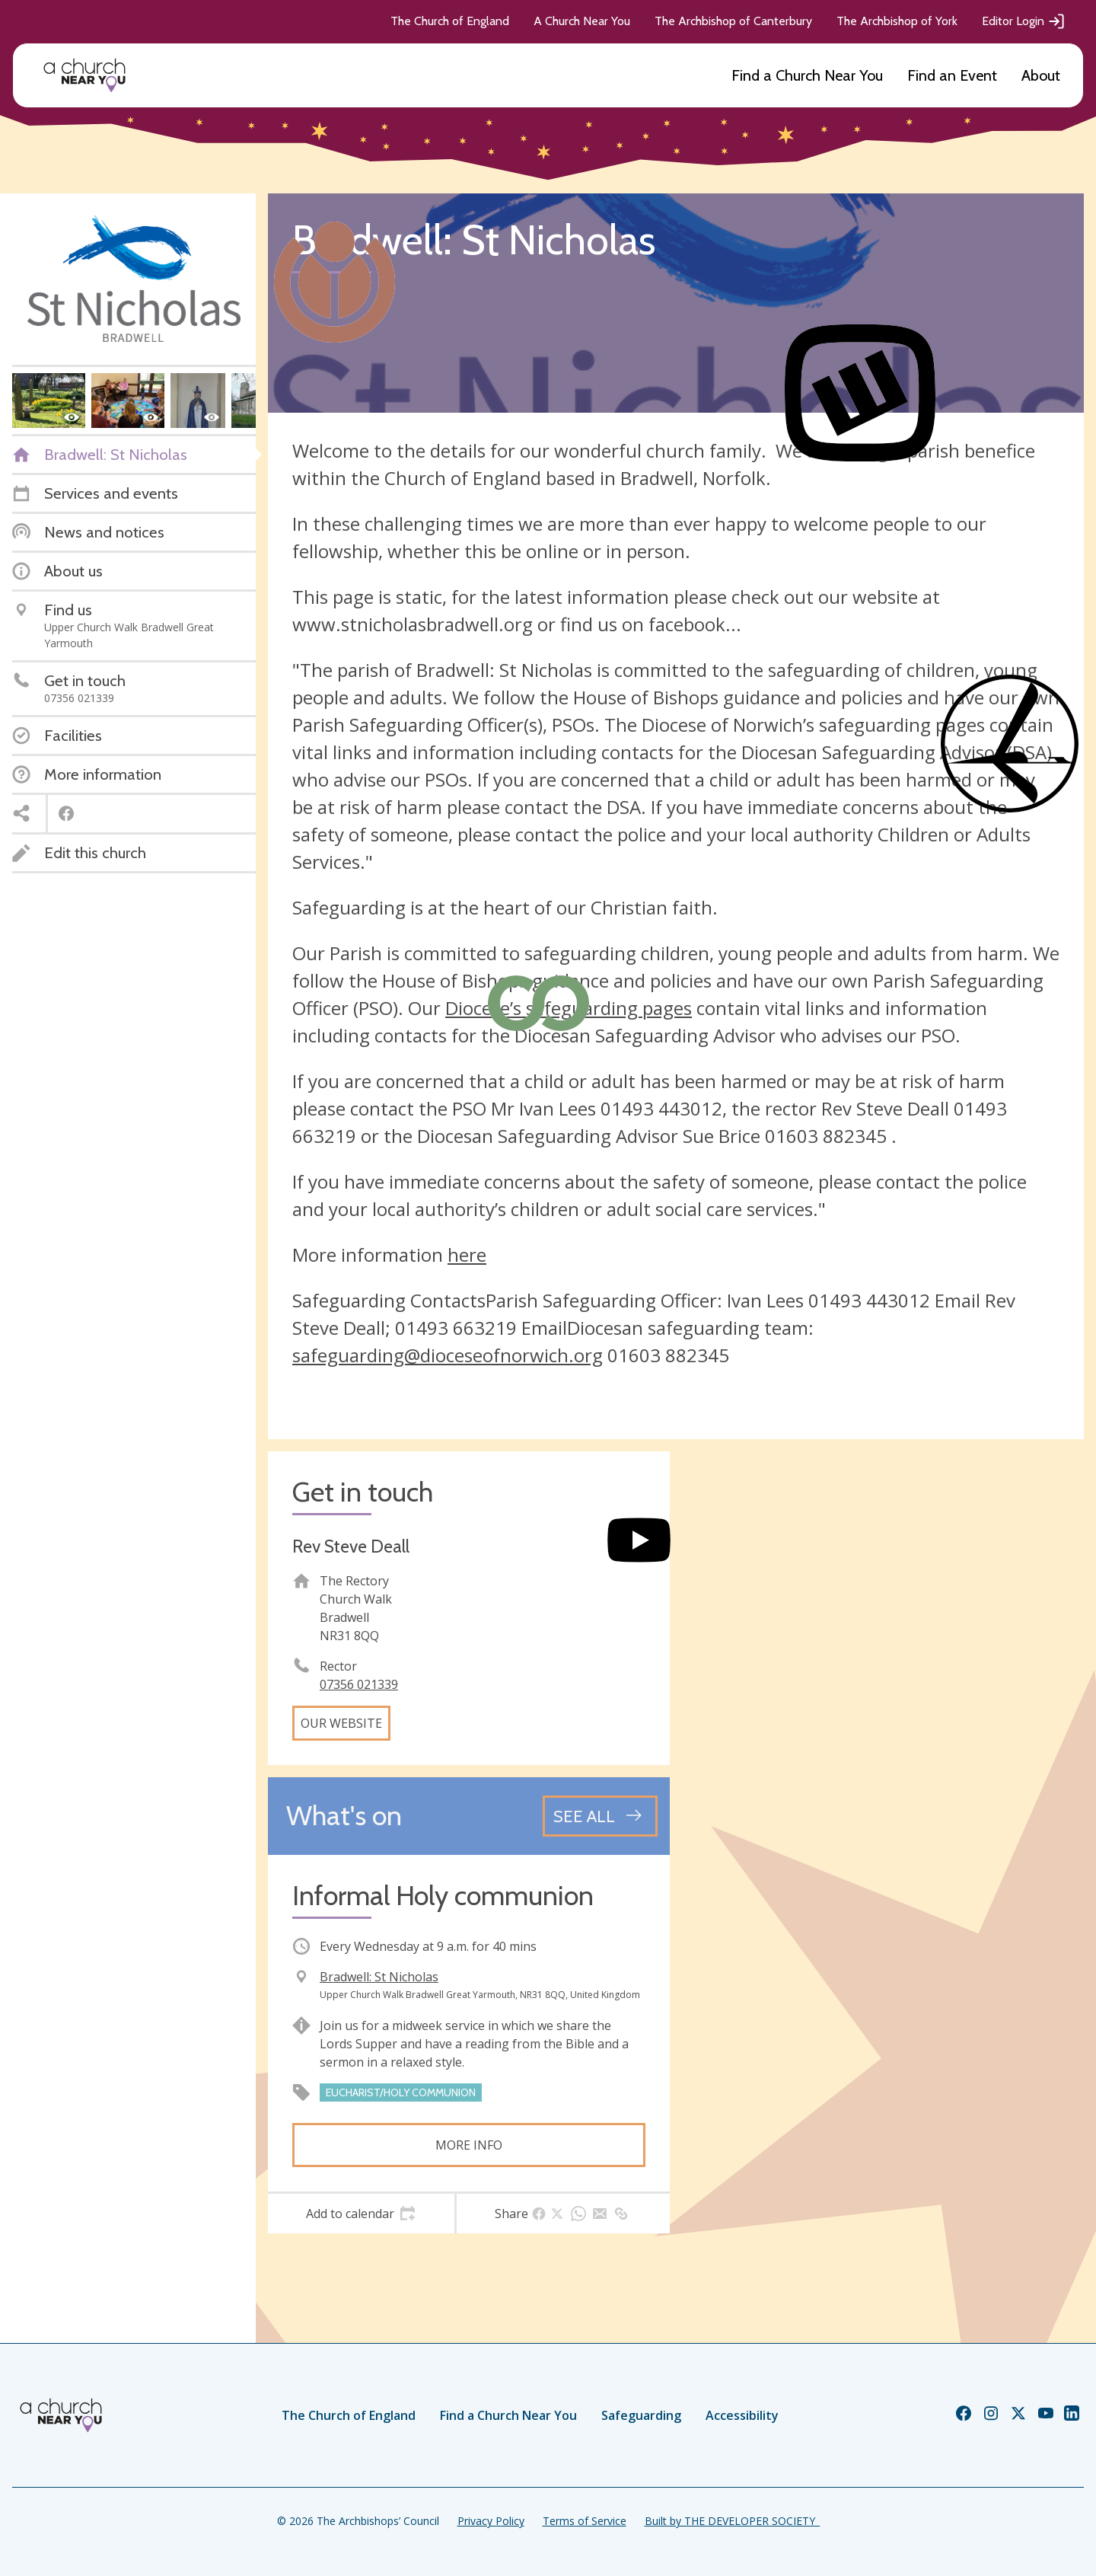  I want to click on open YouTube app, so click(639, 1540).